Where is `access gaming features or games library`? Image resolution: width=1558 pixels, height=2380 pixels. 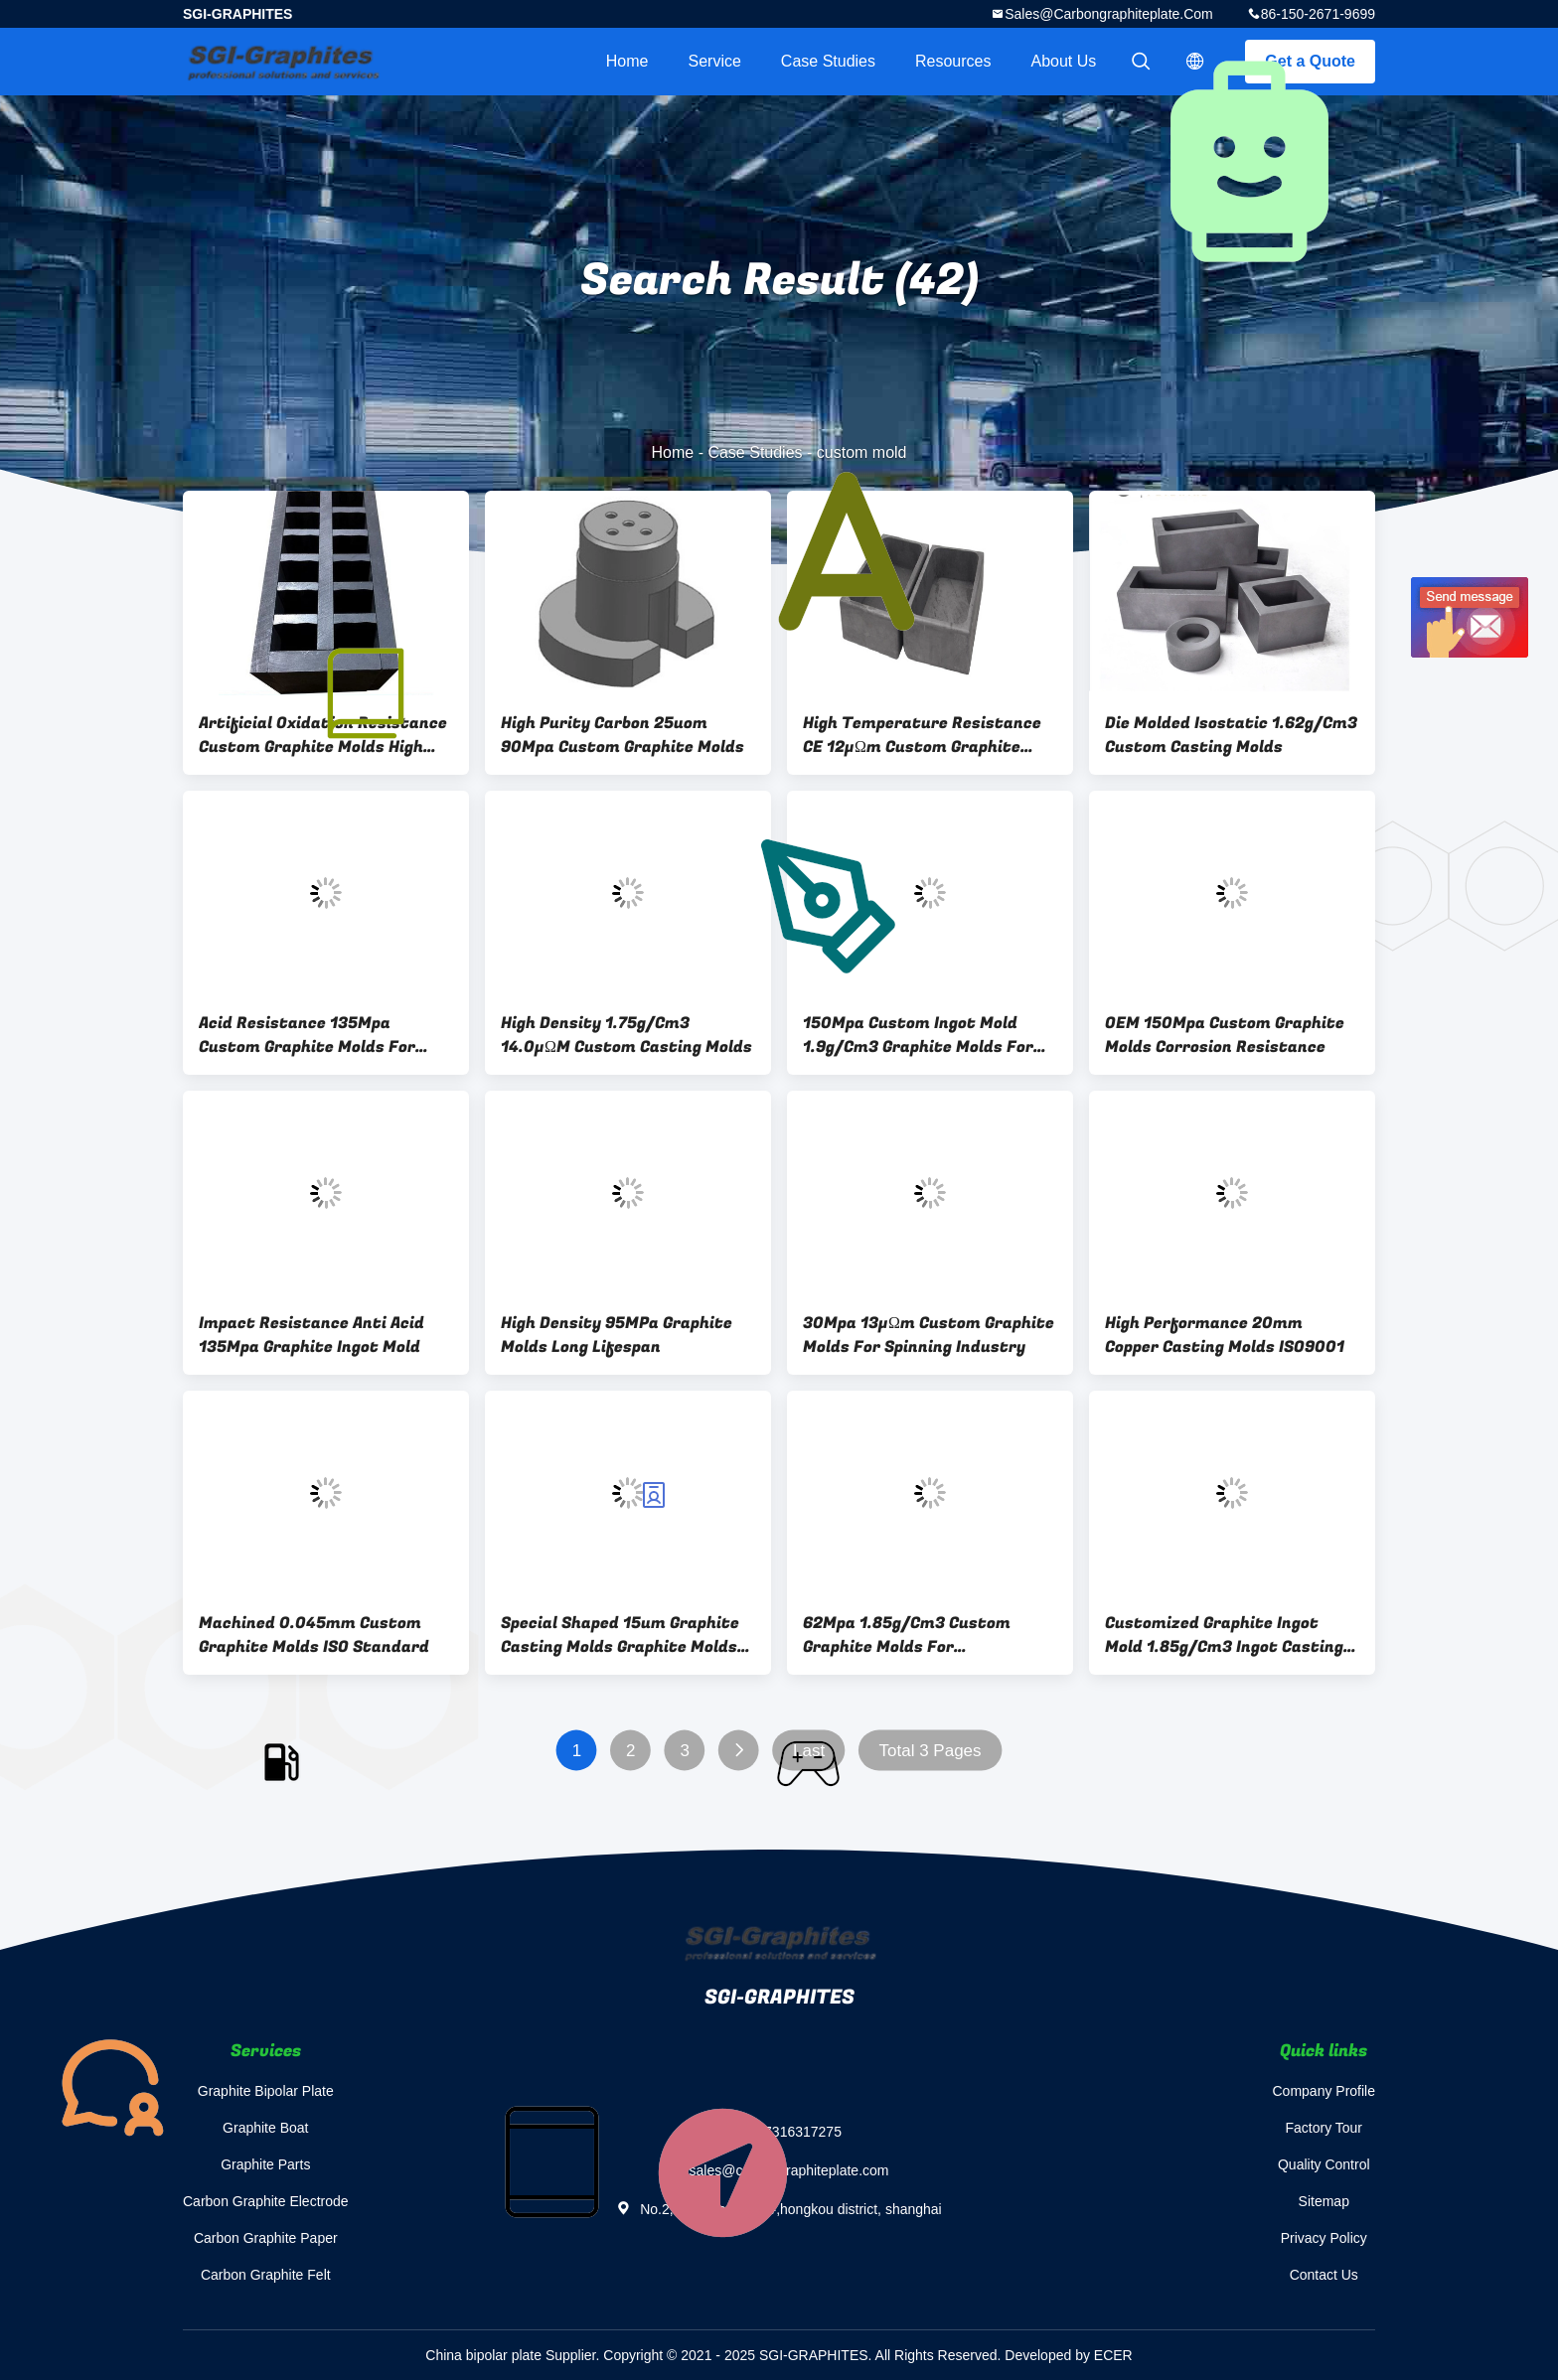
access gaming features or games library is located at coordinates (808, 1763).